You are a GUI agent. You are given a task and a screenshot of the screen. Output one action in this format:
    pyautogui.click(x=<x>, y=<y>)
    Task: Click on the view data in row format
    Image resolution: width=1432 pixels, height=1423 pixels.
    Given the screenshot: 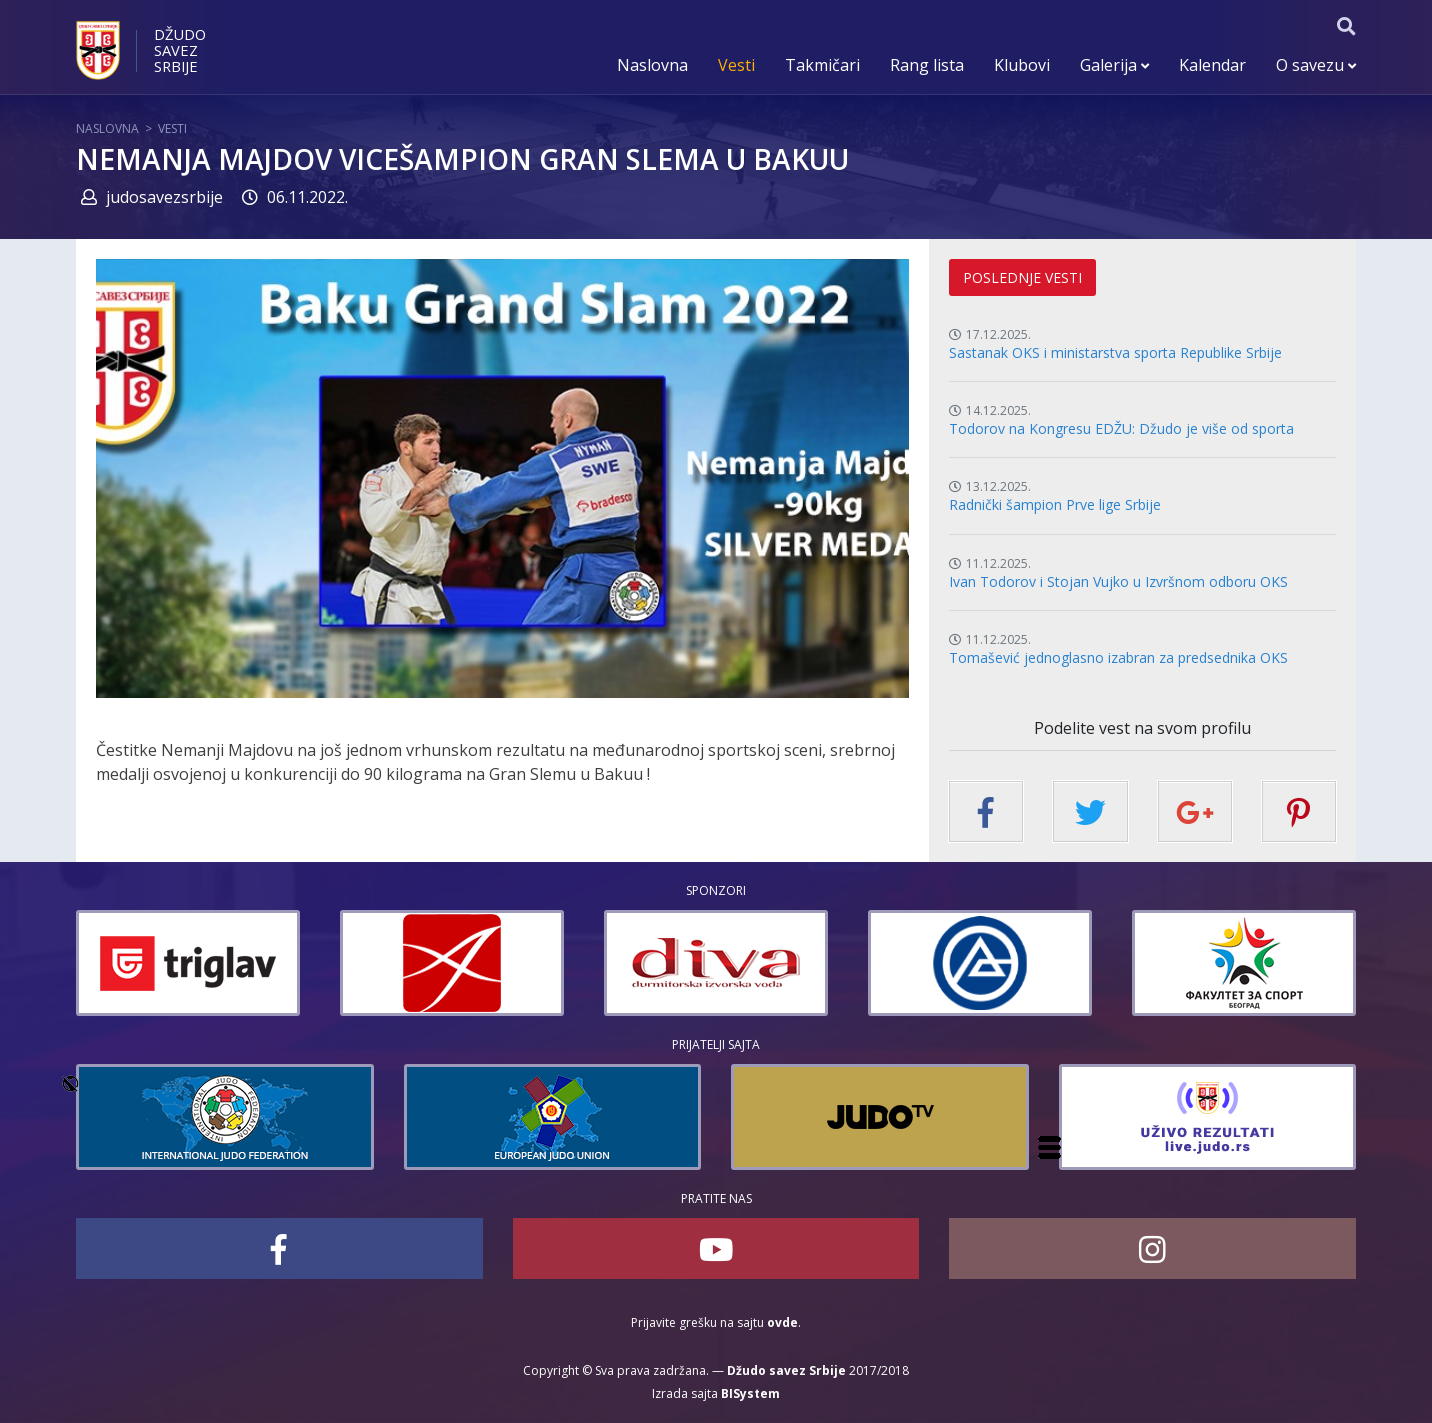 What is the action you would take?
    pyautogui.click(x=1049, y=1147)
    